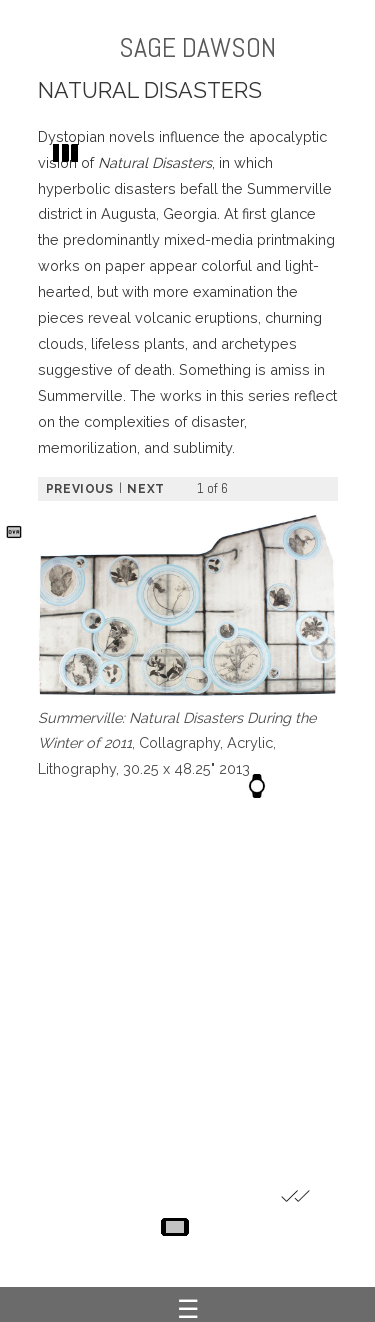  I want to click on switch to landscape orientation, so click(175, 1227).